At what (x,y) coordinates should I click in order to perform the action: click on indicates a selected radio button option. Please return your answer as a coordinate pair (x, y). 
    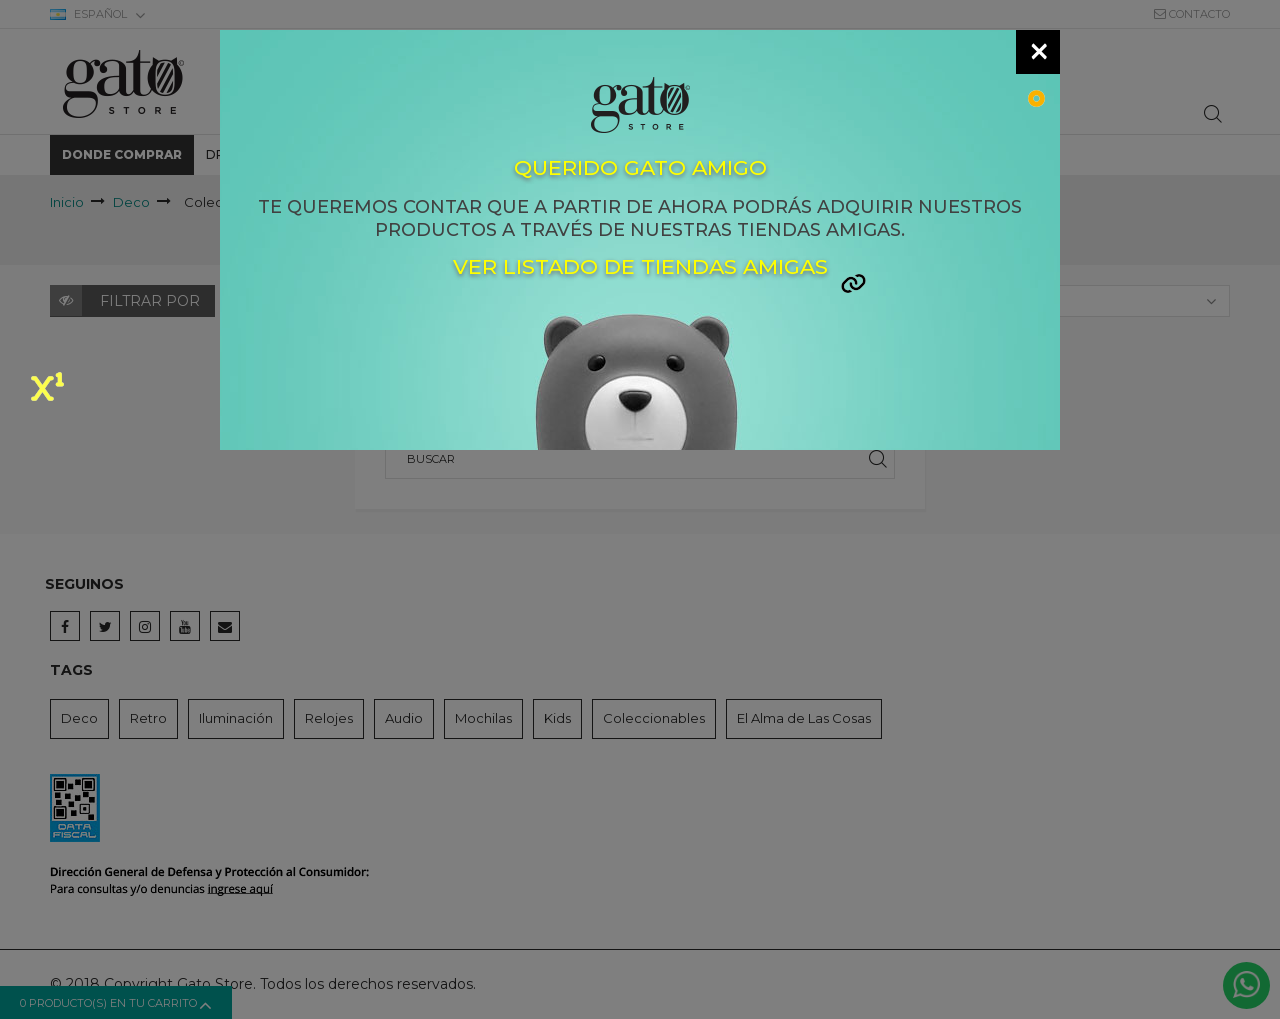
    Looking at the image, I should click on (1036, 98).